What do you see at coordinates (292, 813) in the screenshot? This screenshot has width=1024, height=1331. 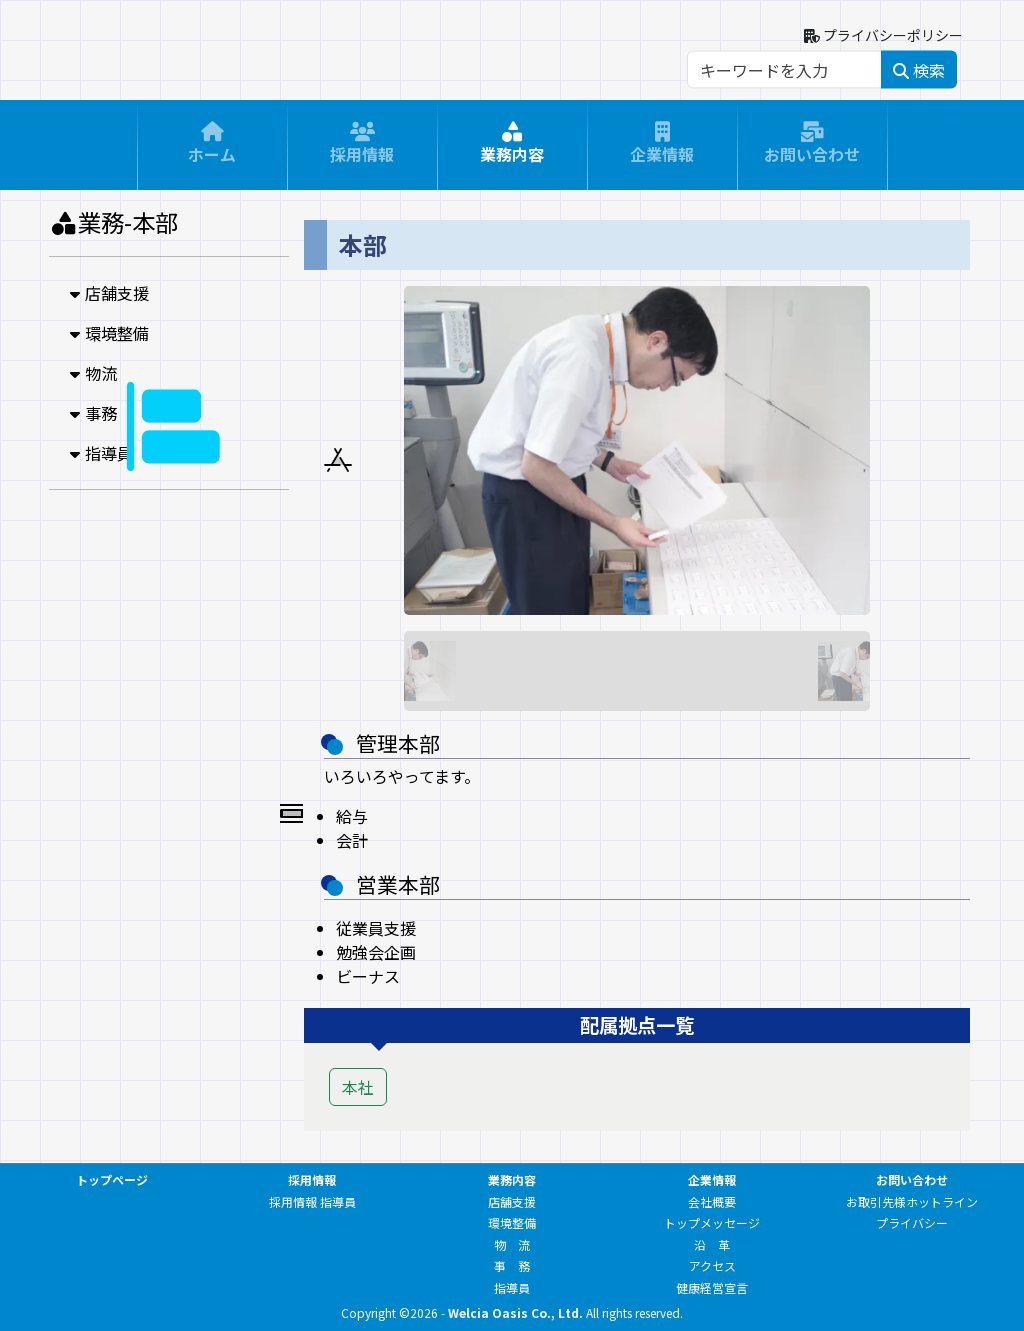 I see `view day layout or agenda` at bounding box center [292, 813].